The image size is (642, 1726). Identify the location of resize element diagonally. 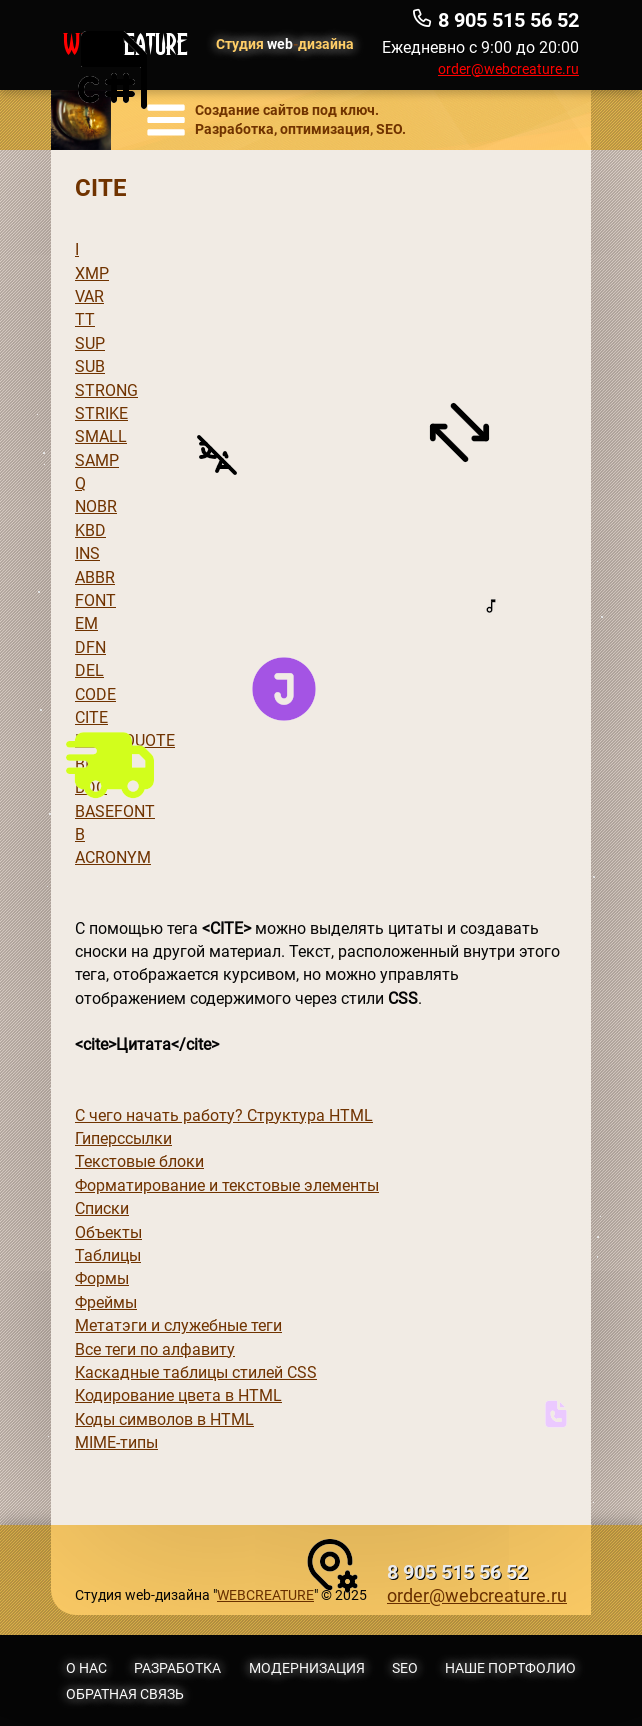
(459, 432).